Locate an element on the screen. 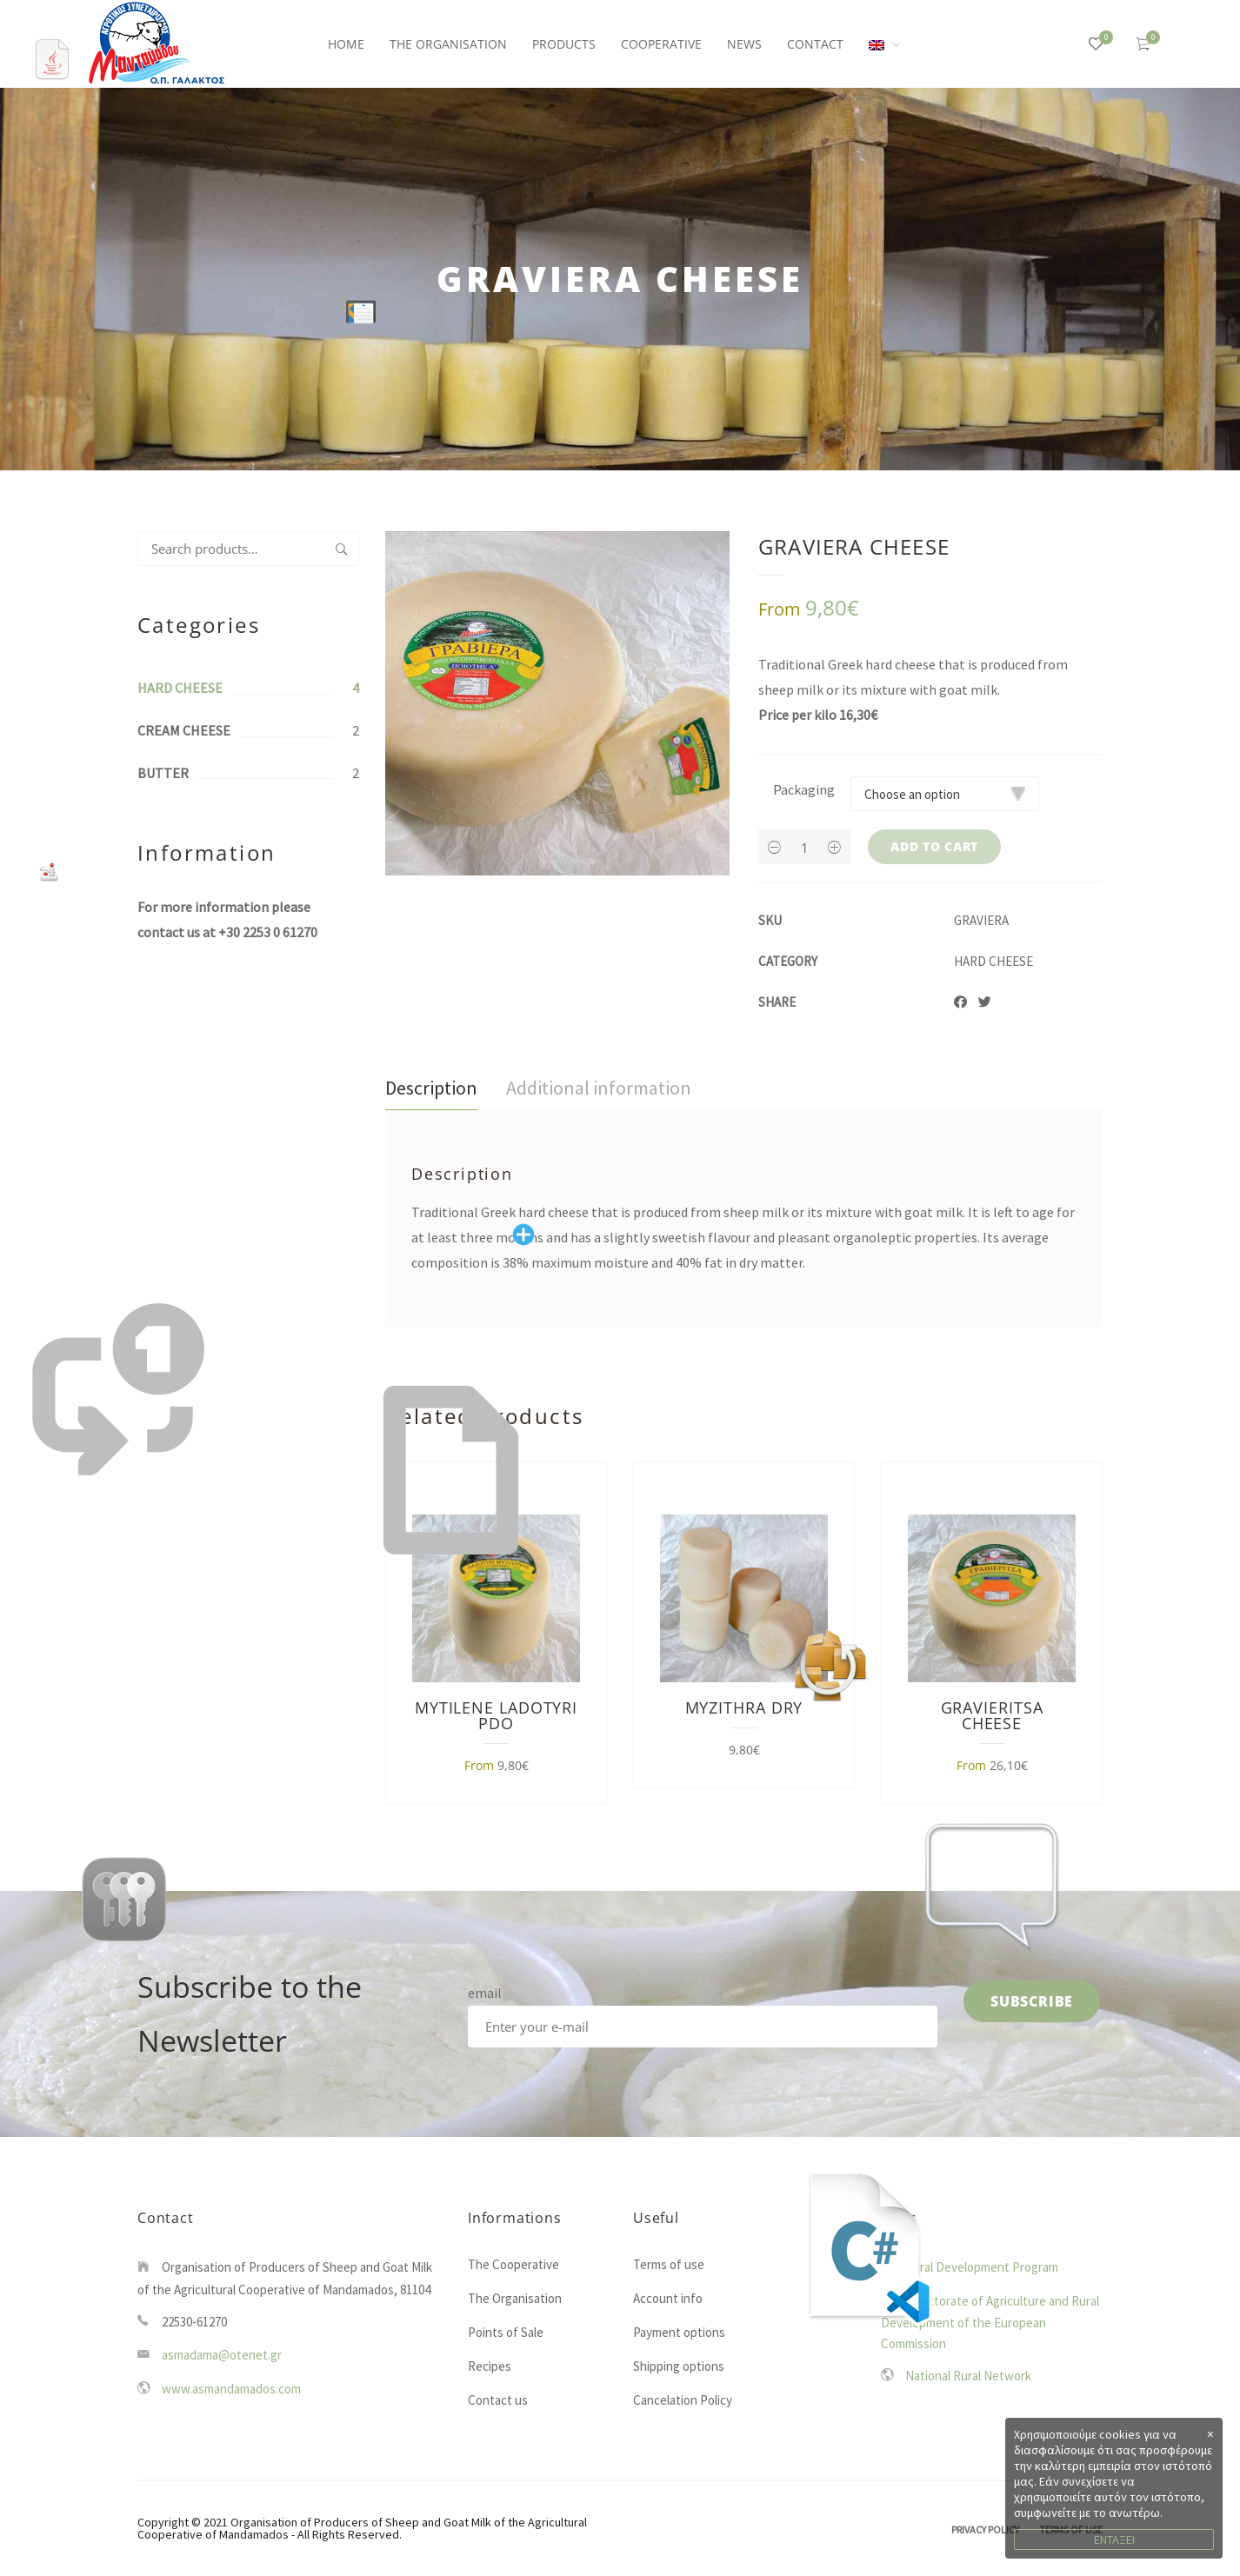 The height and width of the screenshot is (2576, 1240). check for available software updates is located at coordinates (829, 1661).